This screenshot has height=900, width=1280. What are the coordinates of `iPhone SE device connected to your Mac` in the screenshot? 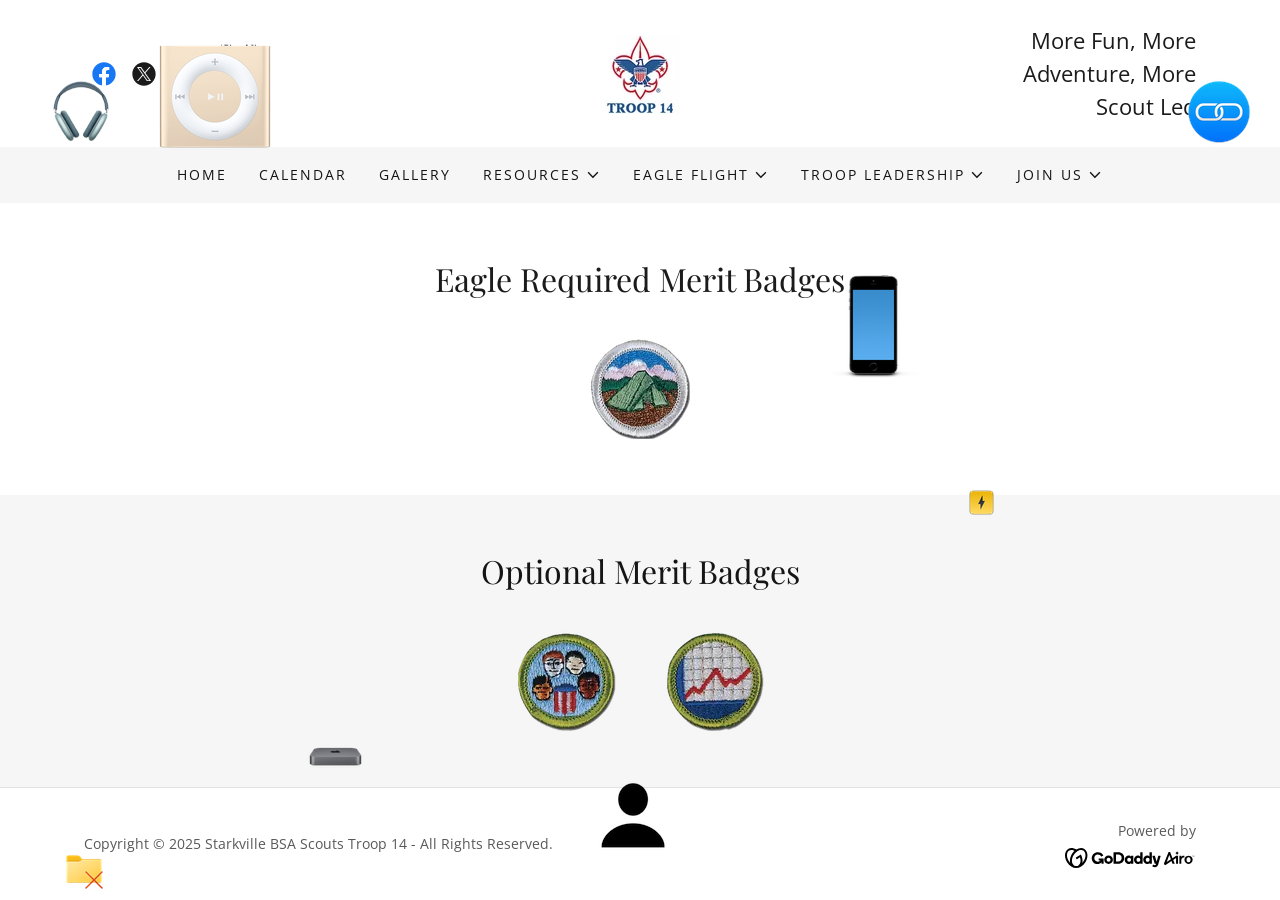 It's located at (873, 326).